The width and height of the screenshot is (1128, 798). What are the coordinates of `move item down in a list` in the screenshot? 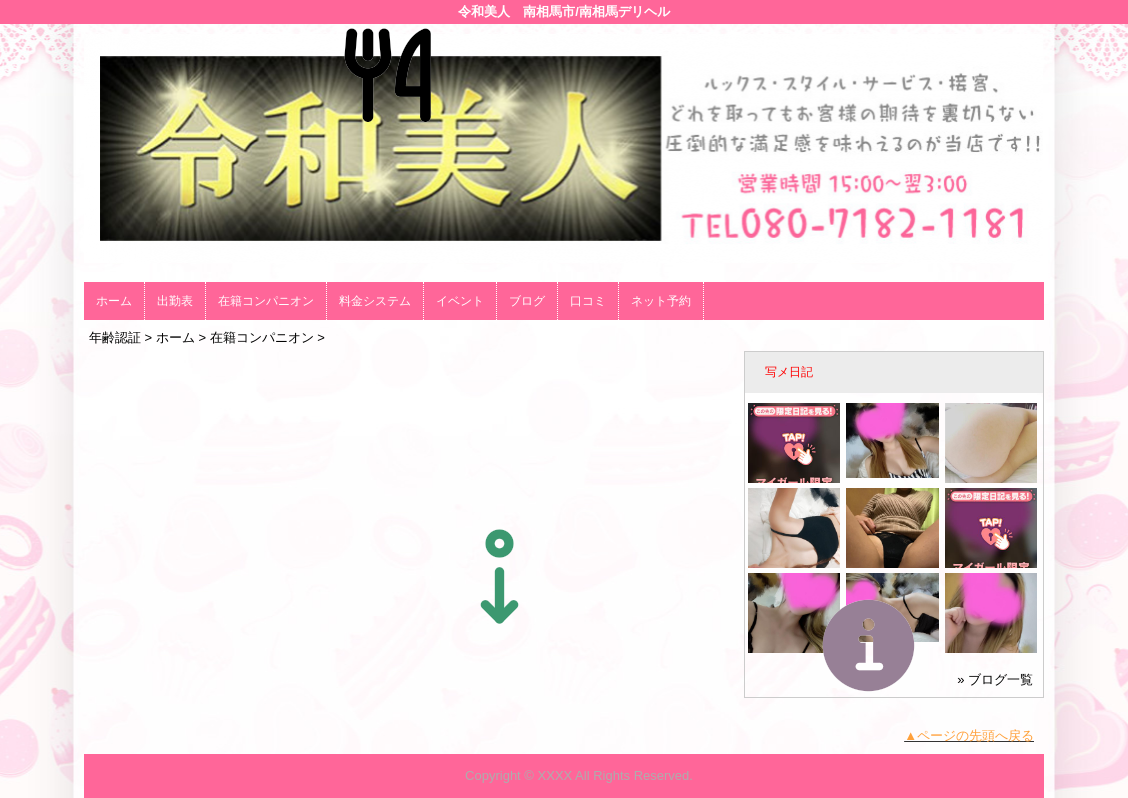 It's located at (499, 576).